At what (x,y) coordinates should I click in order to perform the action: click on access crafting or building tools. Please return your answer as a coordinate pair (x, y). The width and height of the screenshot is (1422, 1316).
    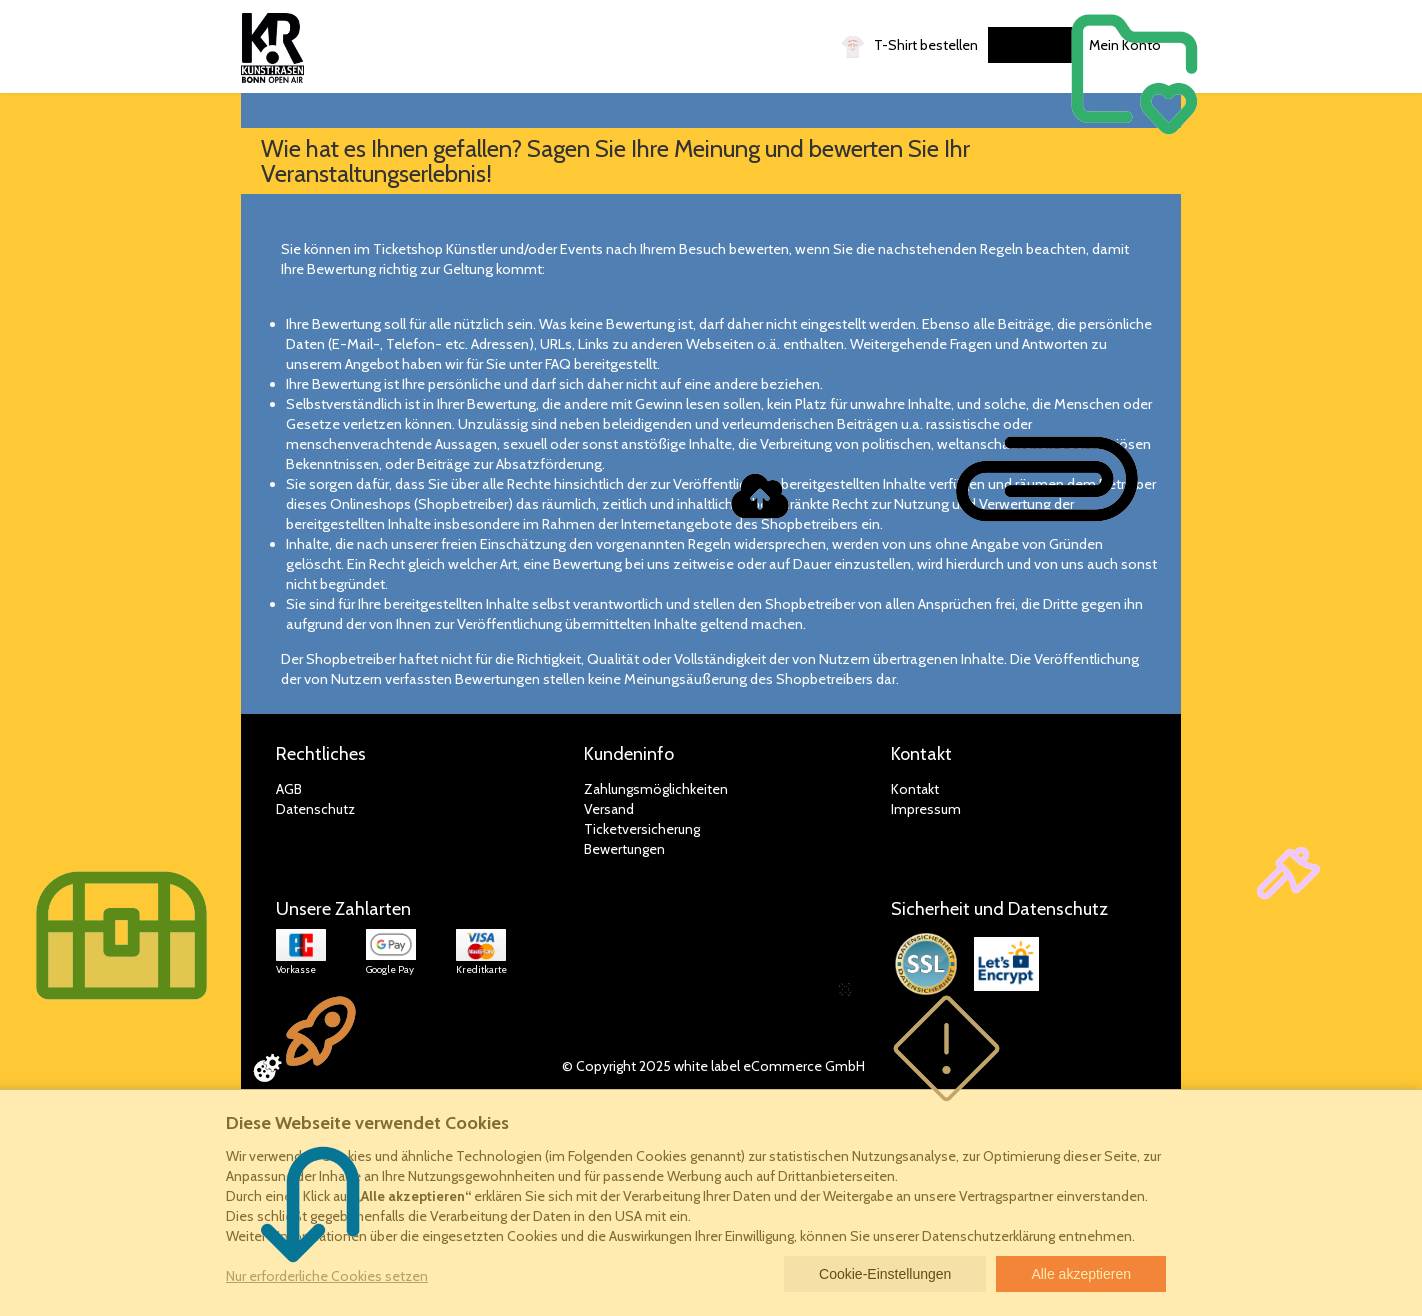
    Looking at the image, I should click on (1288, 875).